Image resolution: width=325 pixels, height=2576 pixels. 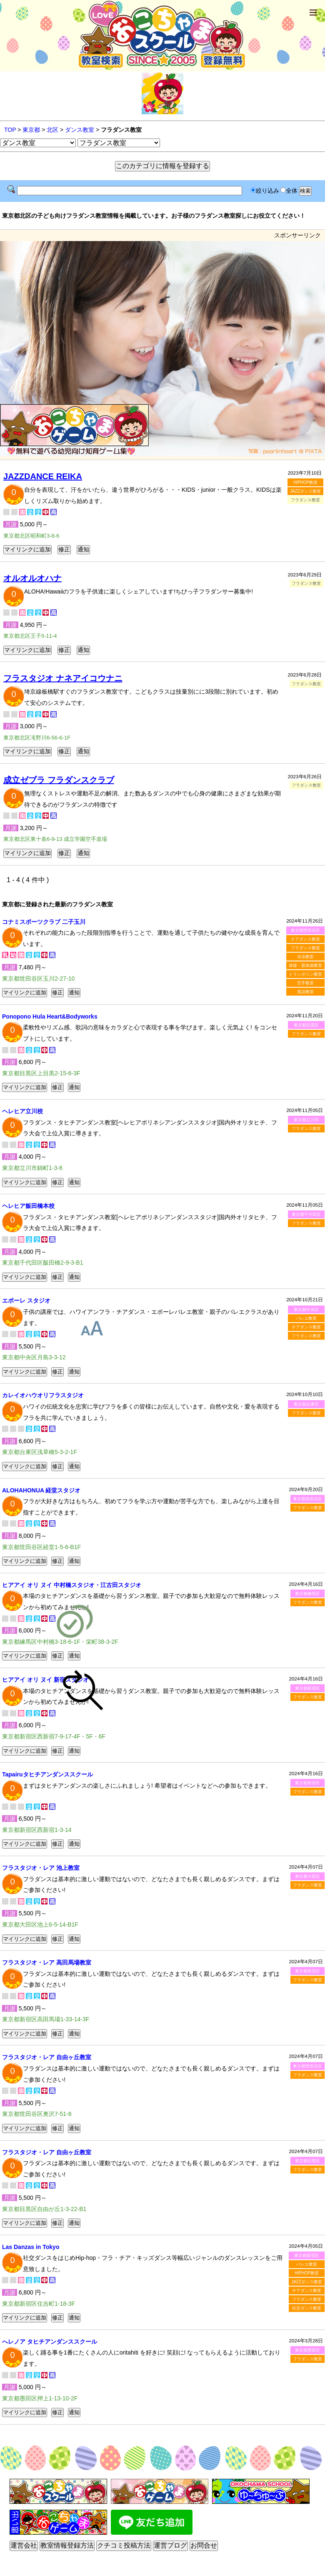 What do you see at coordinates (92, 1327) in the screenshot?
I see `adjust text size settings` at bounding box center [92, 1327].